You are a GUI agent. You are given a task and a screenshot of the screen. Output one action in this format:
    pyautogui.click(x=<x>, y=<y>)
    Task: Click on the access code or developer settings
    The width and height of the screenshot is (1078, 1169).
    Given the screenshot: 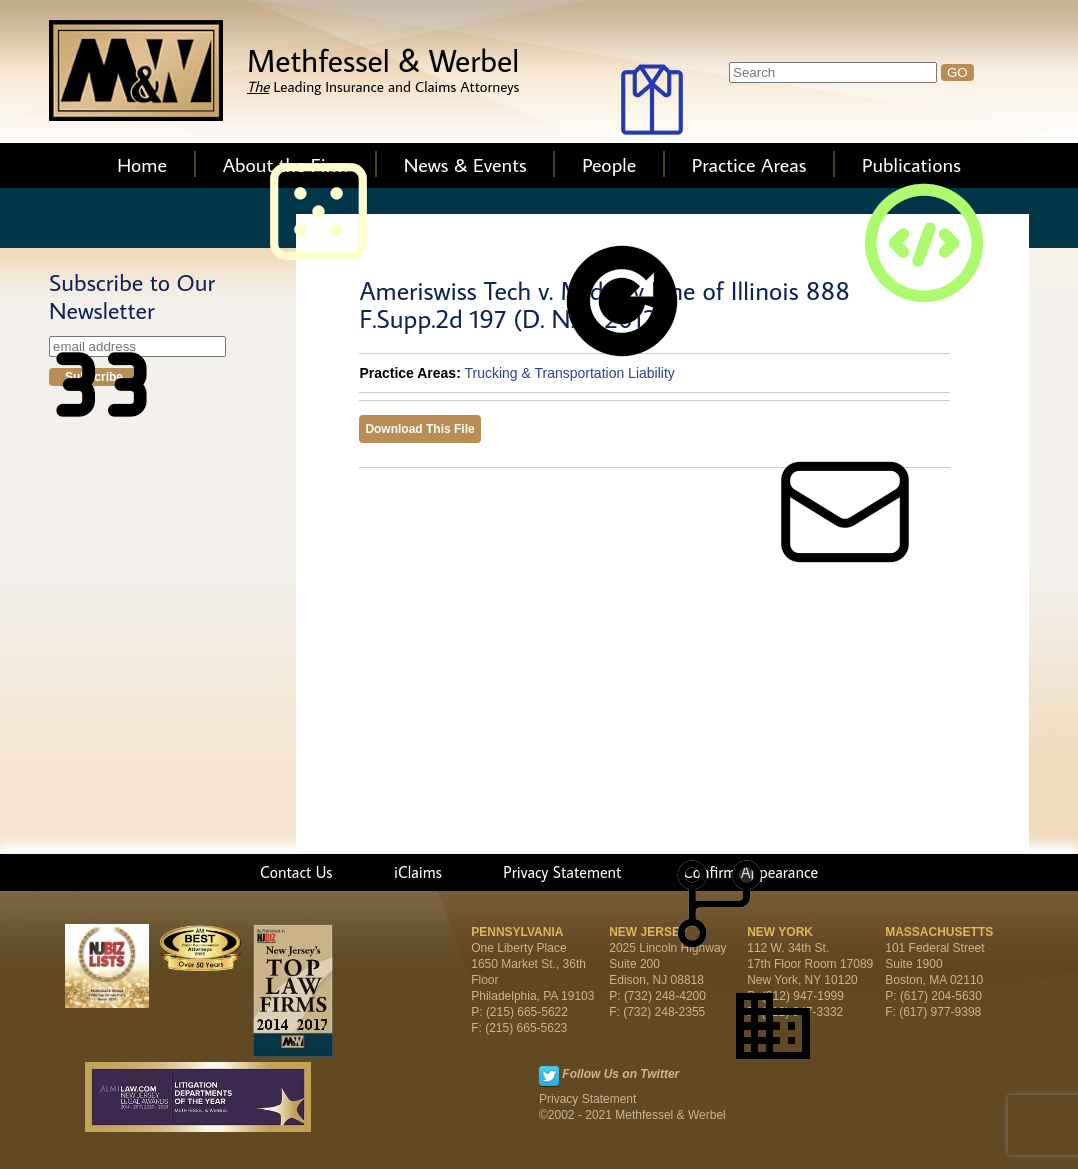 What is the action you would take?
    pyautogui.click(x=924, y=243)
    